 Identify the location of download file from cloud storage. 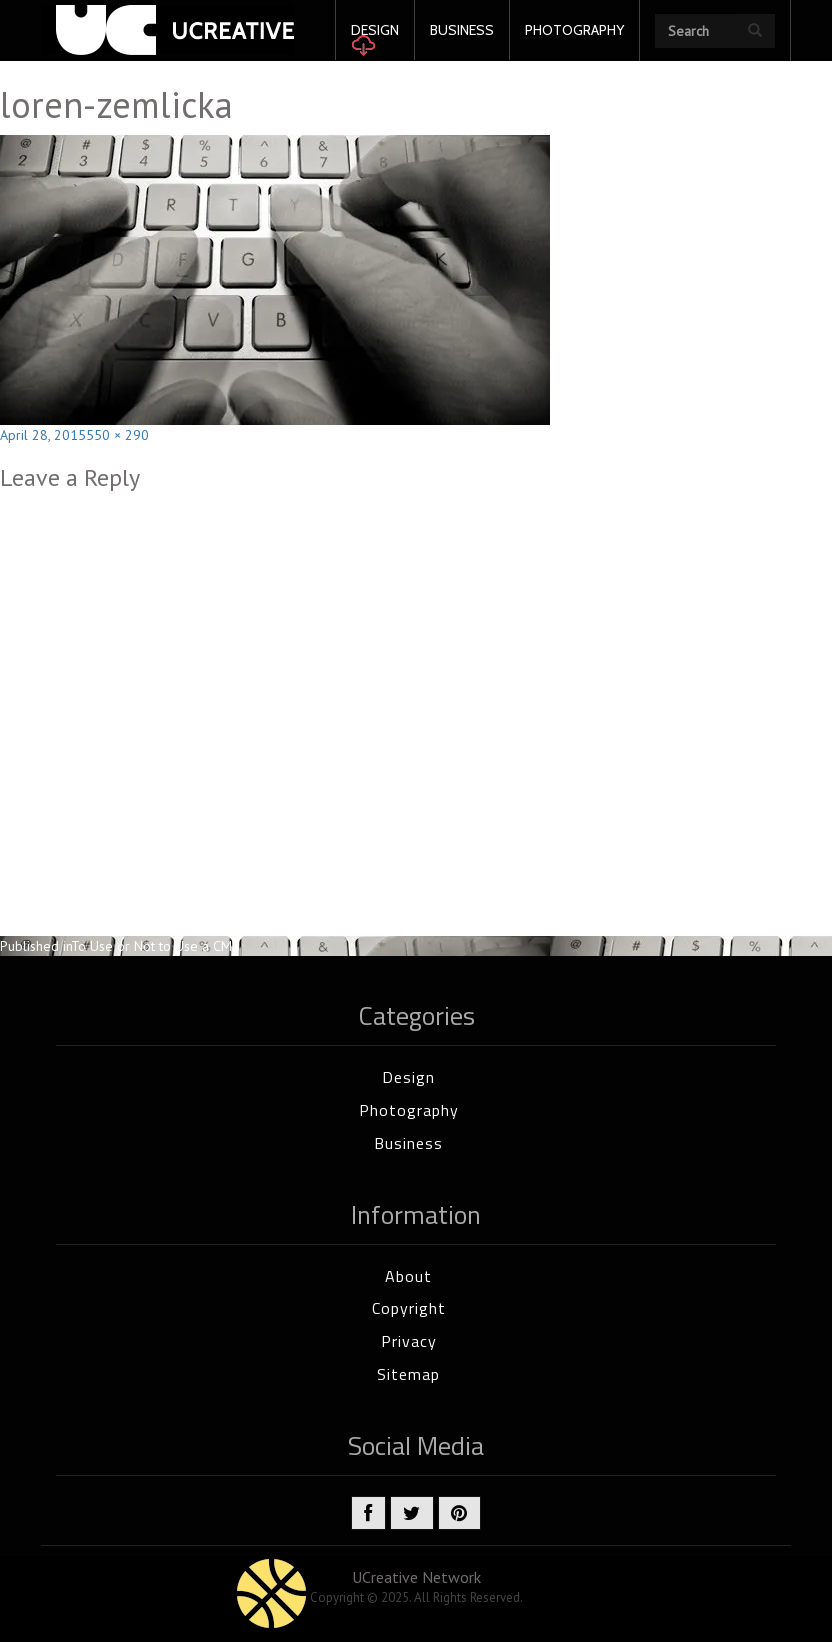
(363, 45).